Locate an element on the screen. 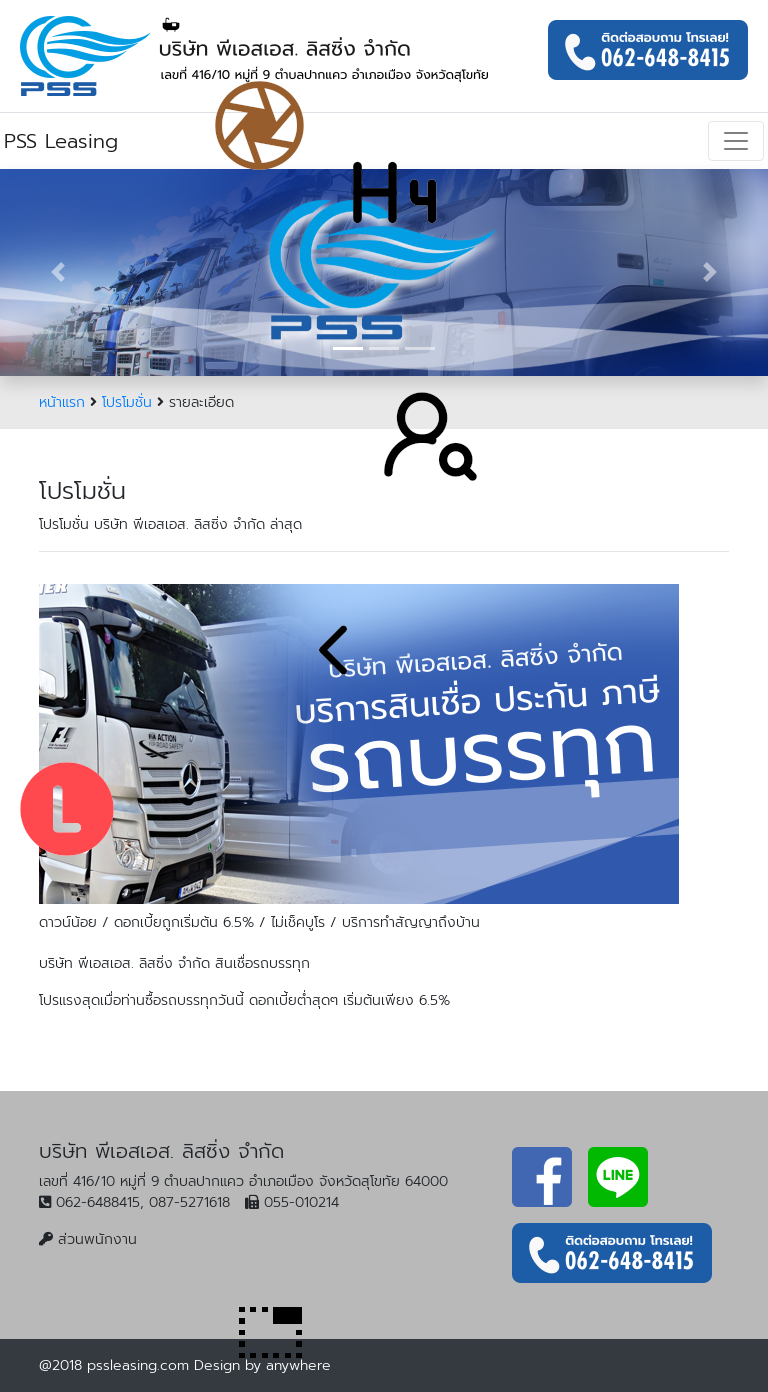 Image resolution: width=768 pixels, height=1392 pixels. format text as heading level 4 is located at coordinates (392, 192).